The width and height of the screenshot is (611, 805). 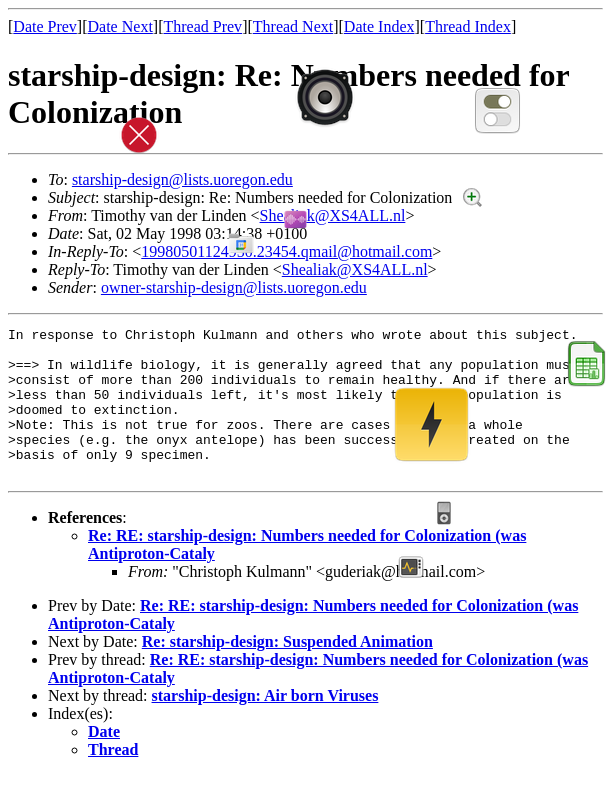 I want to click on zoom to fit content in view, so click(x=472, y=197).